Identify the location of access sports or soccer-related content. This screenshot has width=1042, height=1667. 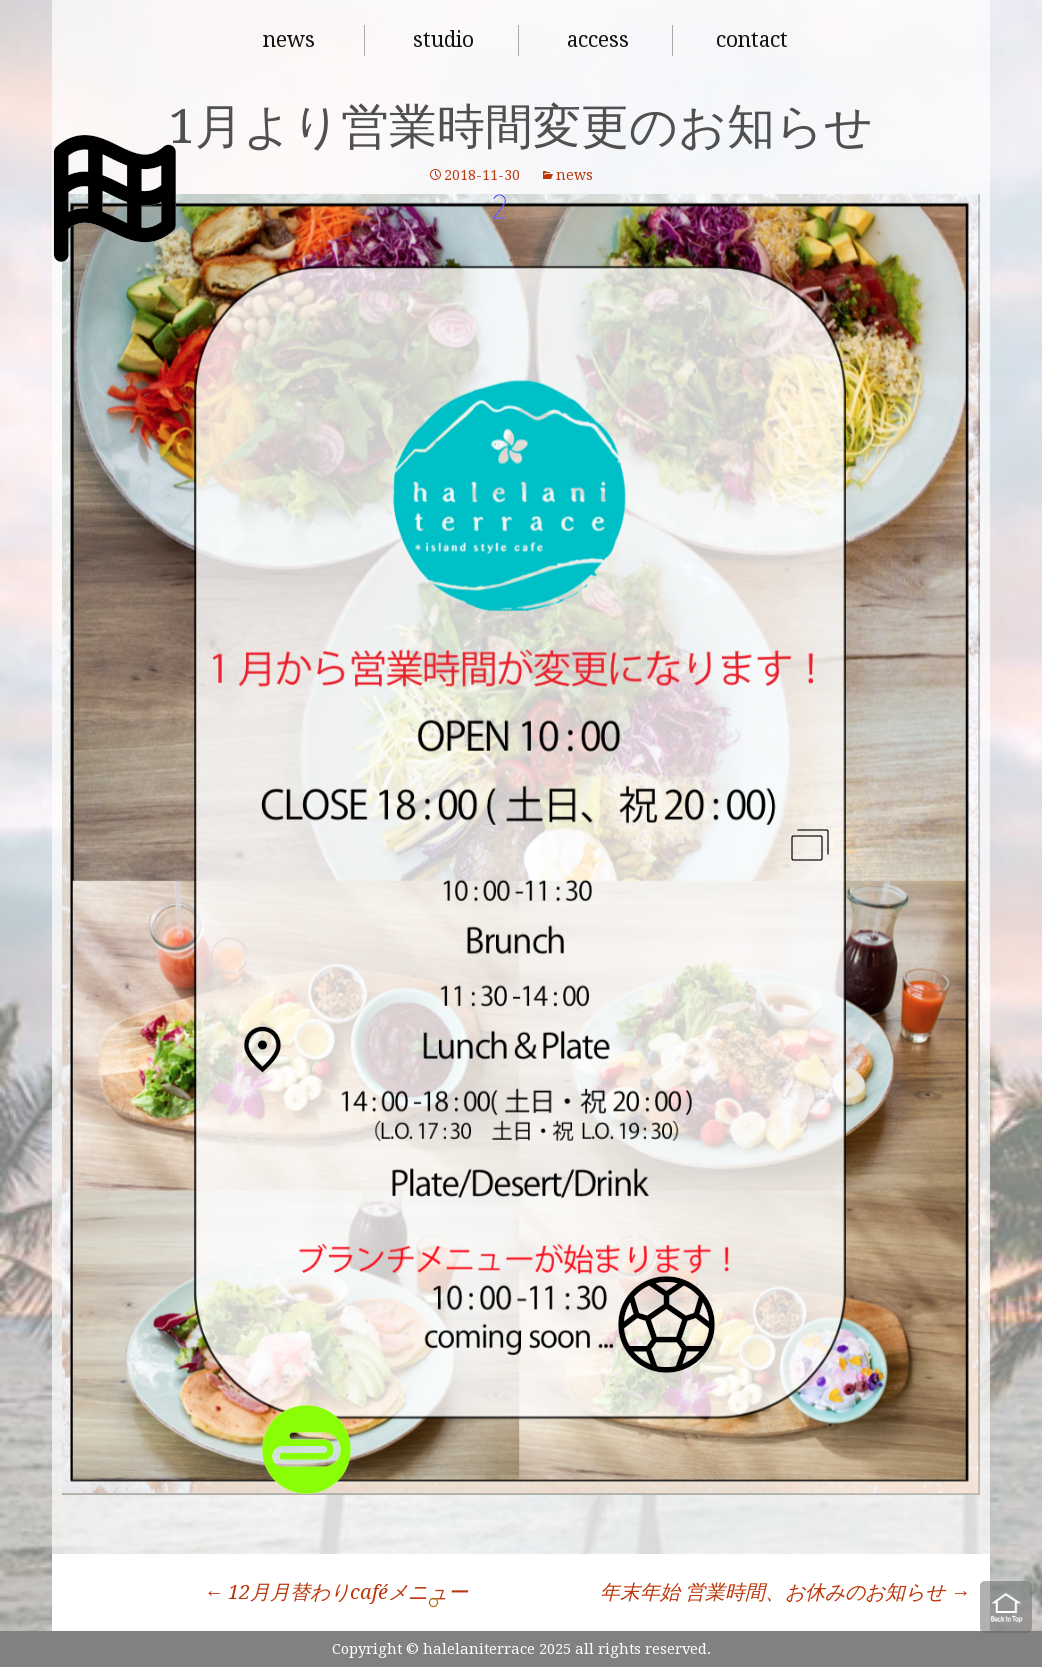
(666, 1324).